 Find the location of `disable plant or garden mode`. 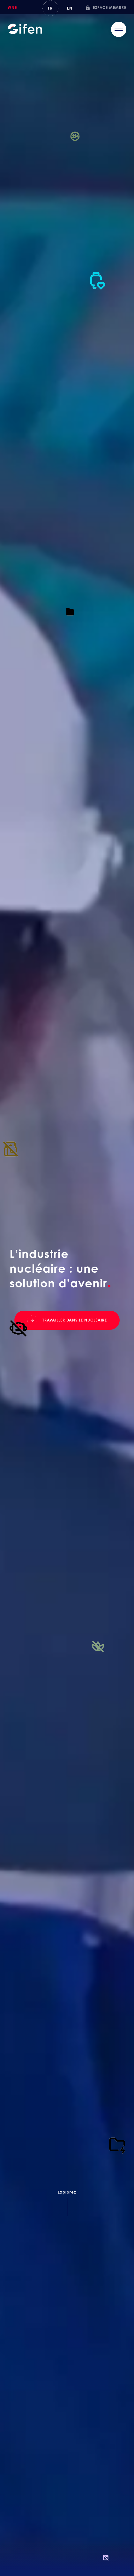

disable plant or garden mode is located at coordinates (98, 1647).